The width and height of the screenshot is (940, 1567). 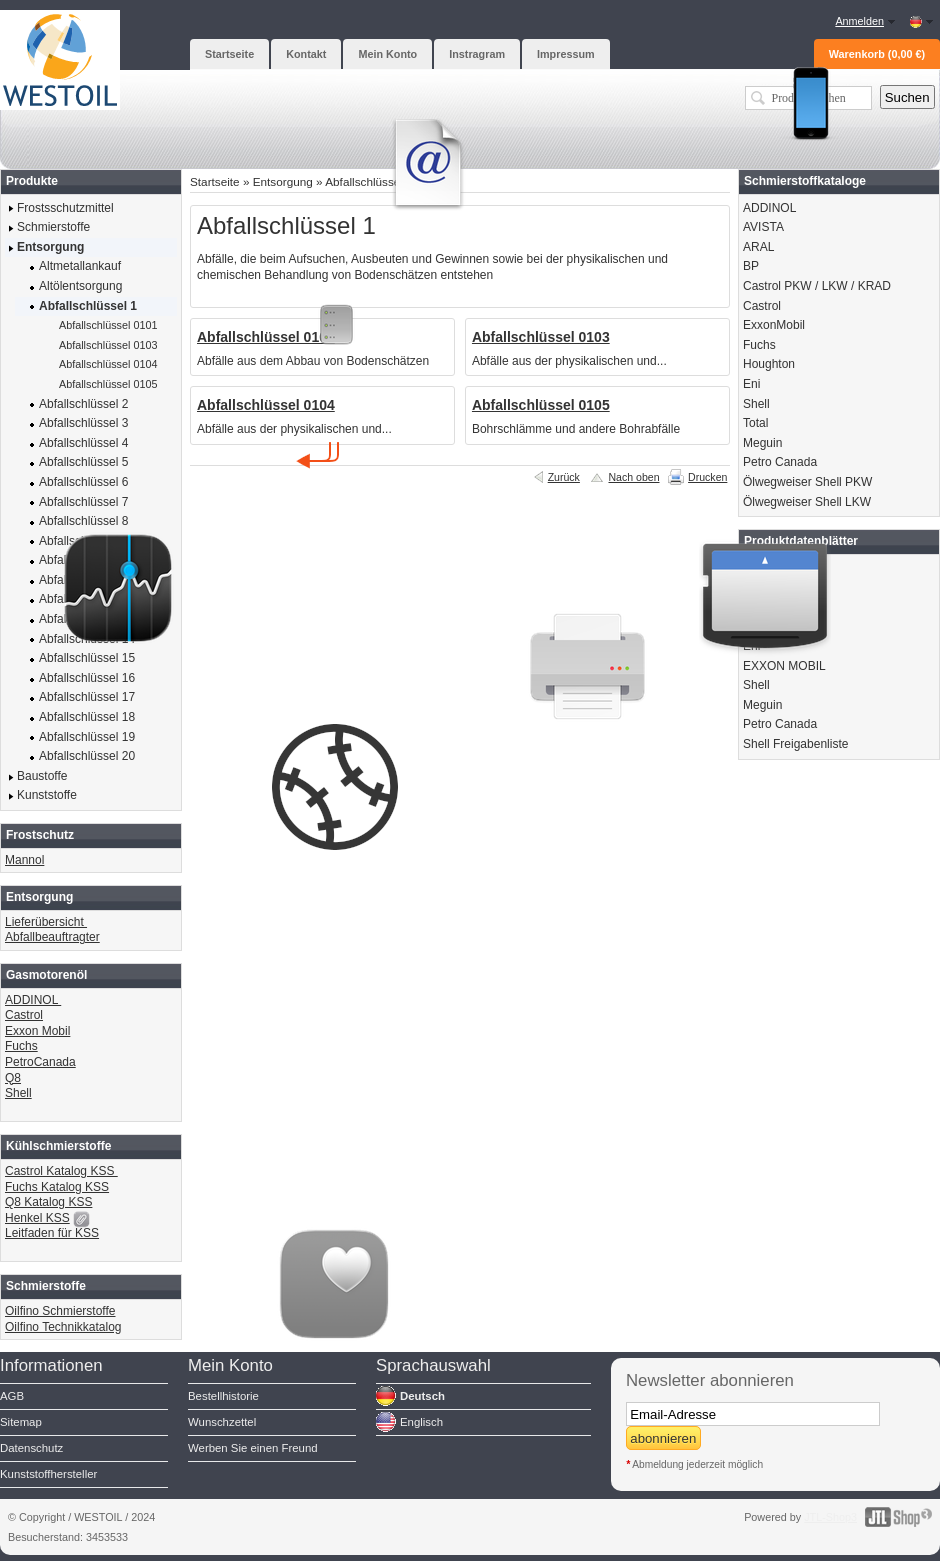 What do you see at coordinates (334, 1284) in the screenshot?
I see `open the Health app` at bounding box center [334, 1284].